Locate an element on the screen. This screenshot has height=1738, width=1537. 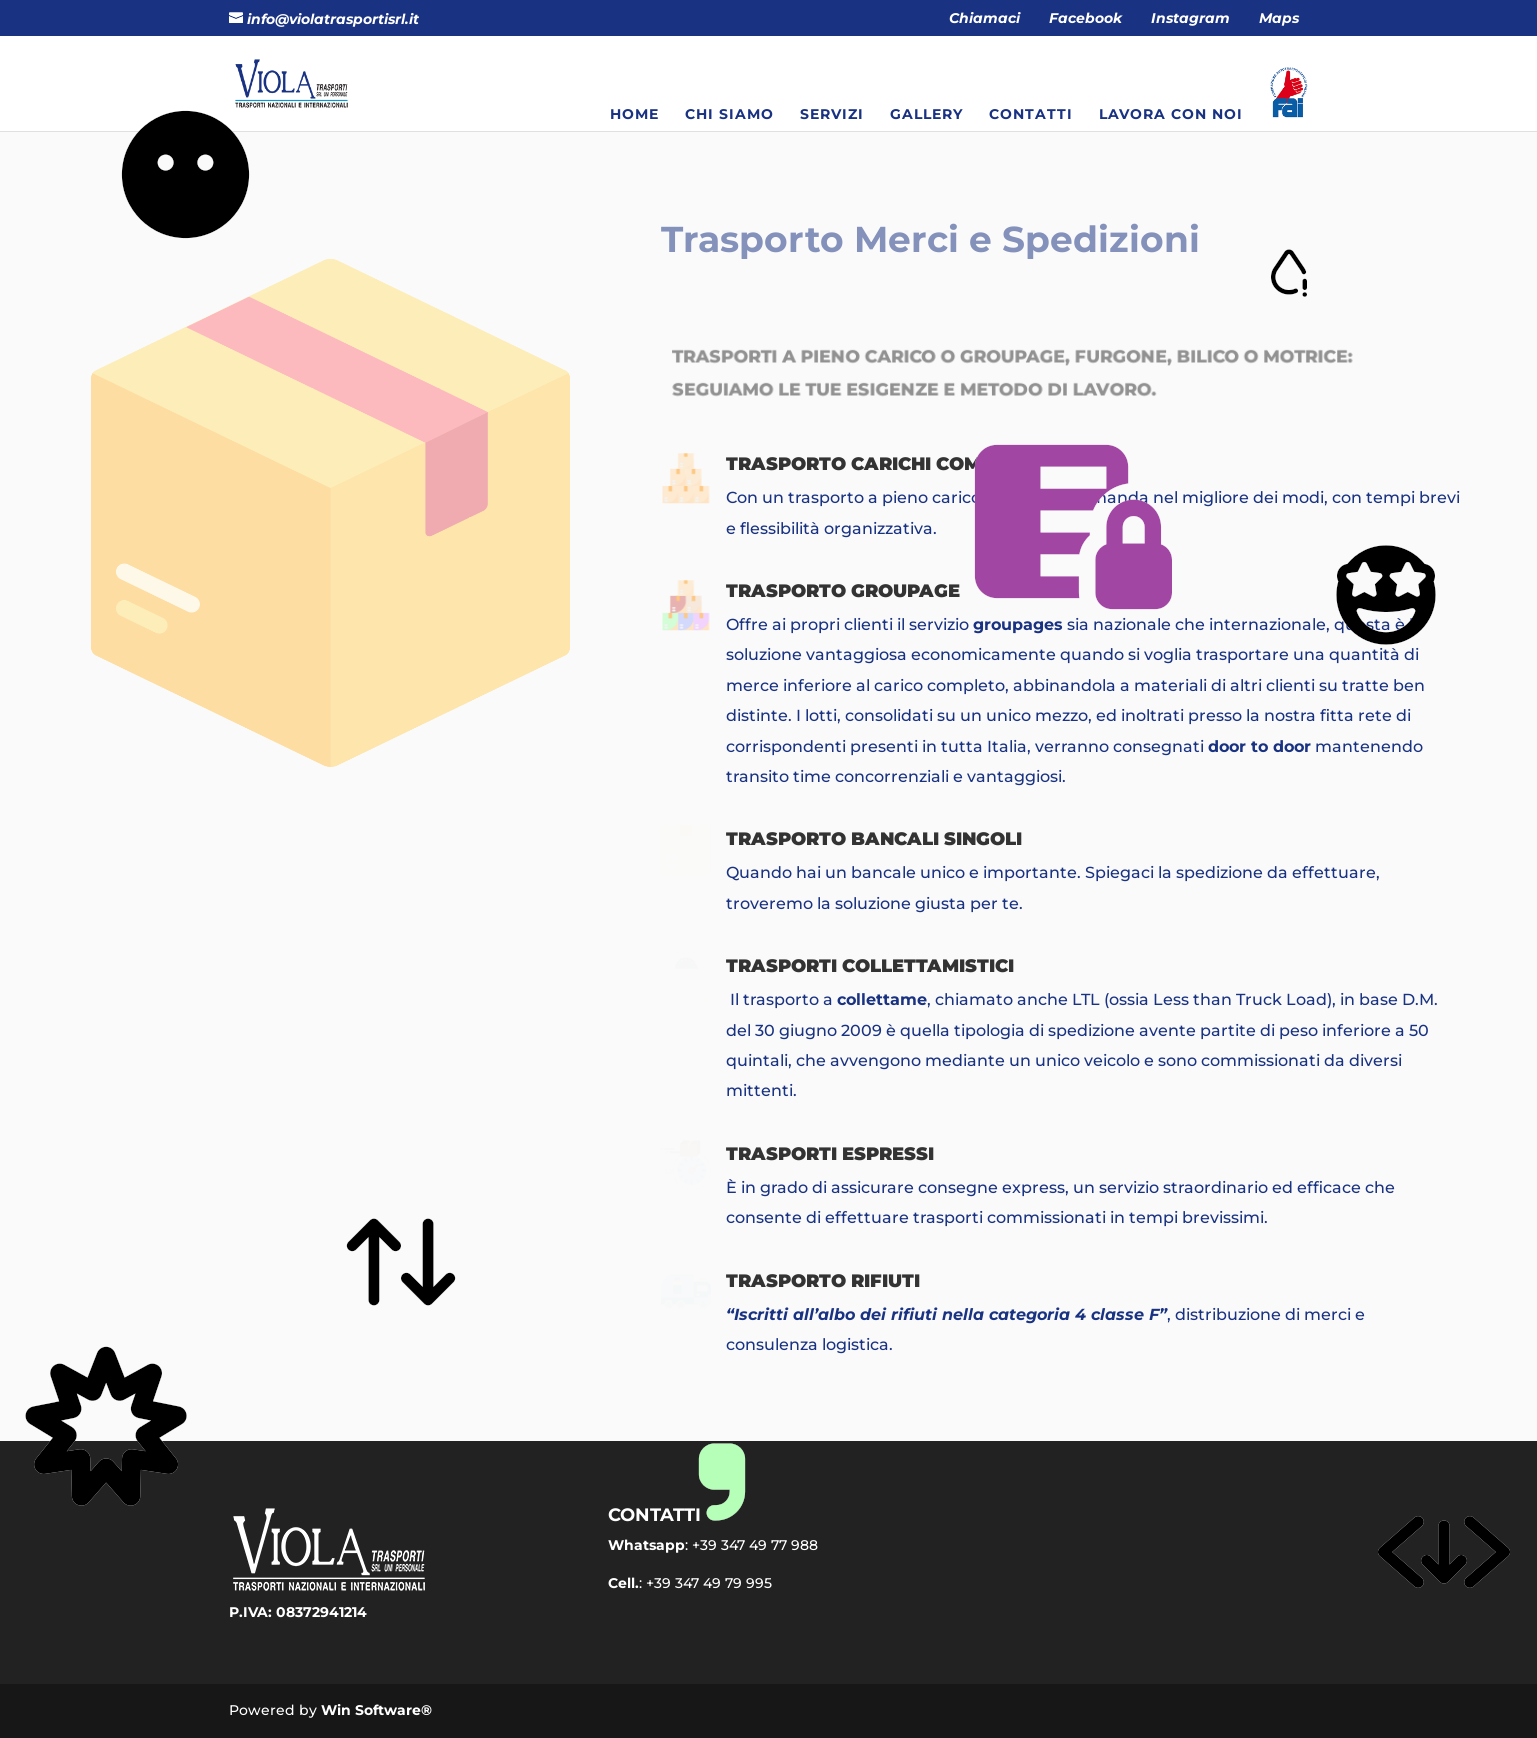
indicates a top-rated or favorite item is located at coordinates (1386, 595).